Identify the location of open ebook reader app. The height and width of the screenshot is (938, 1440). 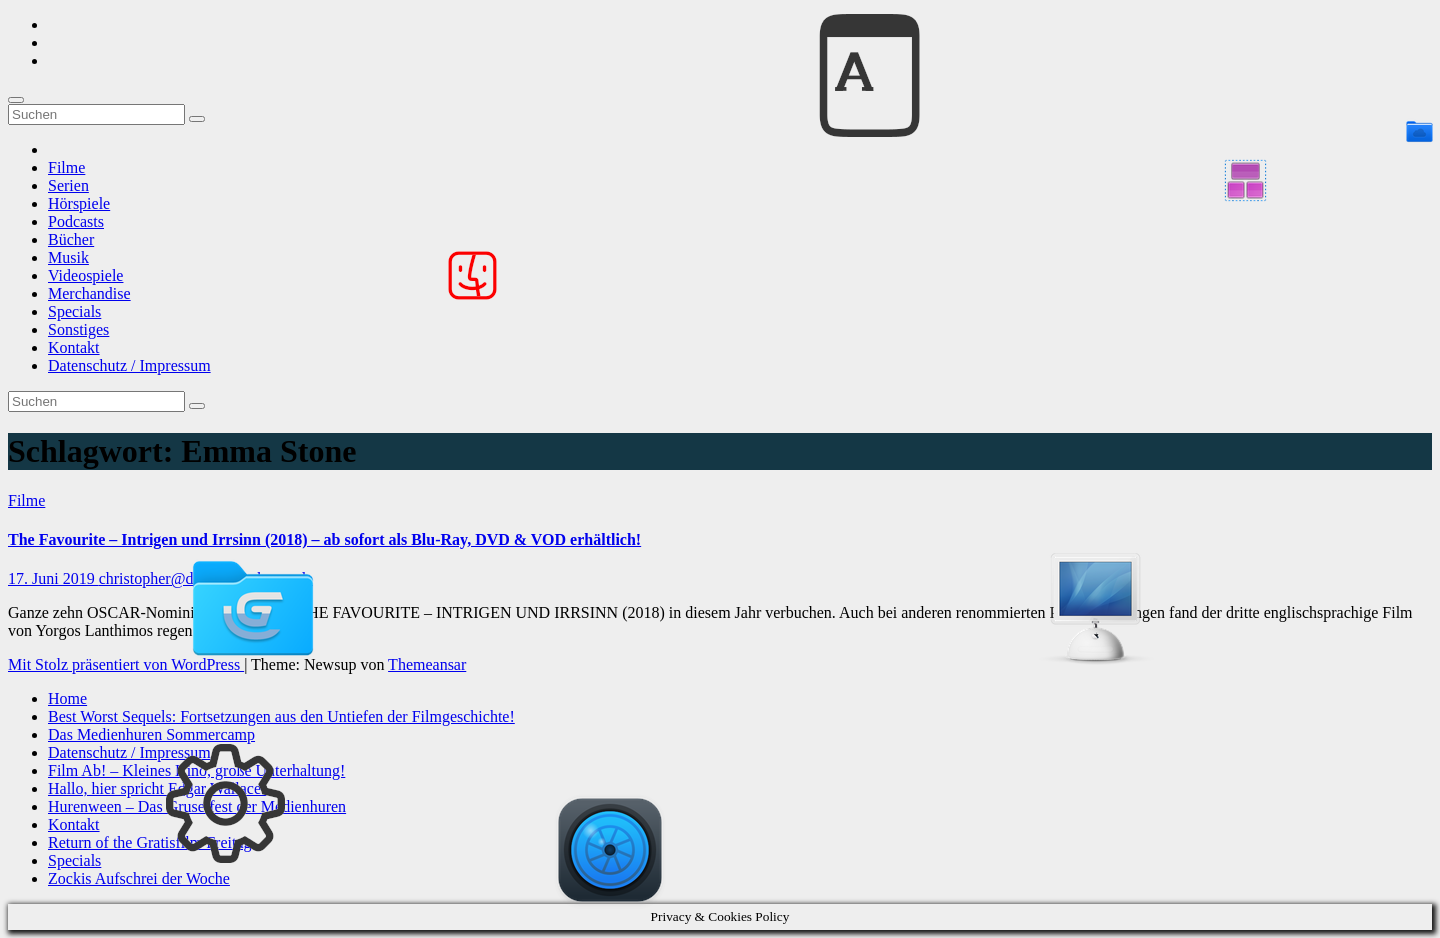
(873, 75).